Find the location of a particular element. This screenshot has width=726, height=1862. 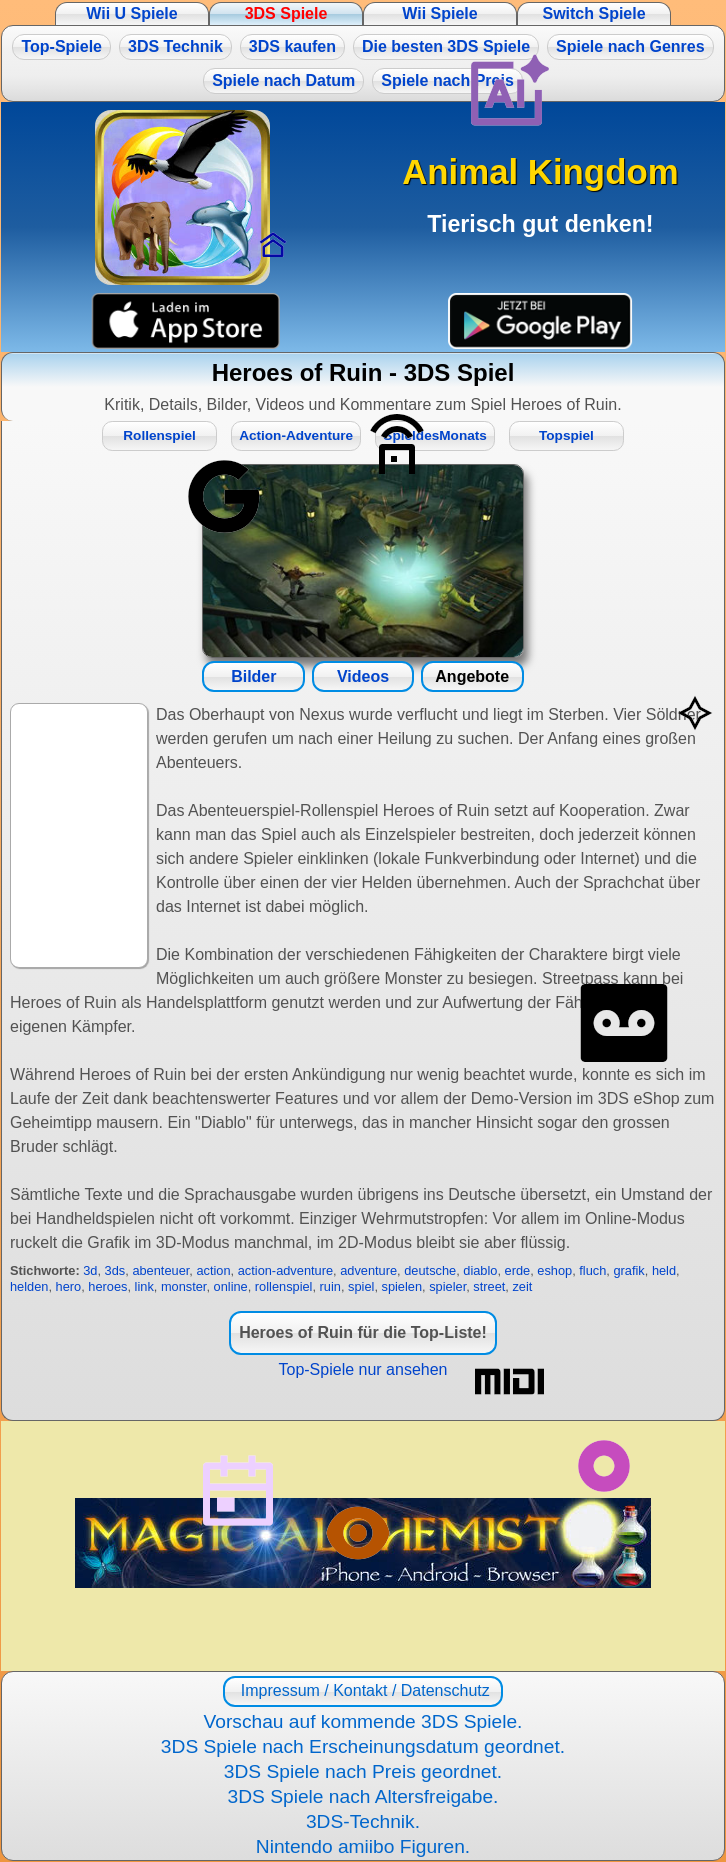

a selected radio button option is located at coordinates (604, 1466).